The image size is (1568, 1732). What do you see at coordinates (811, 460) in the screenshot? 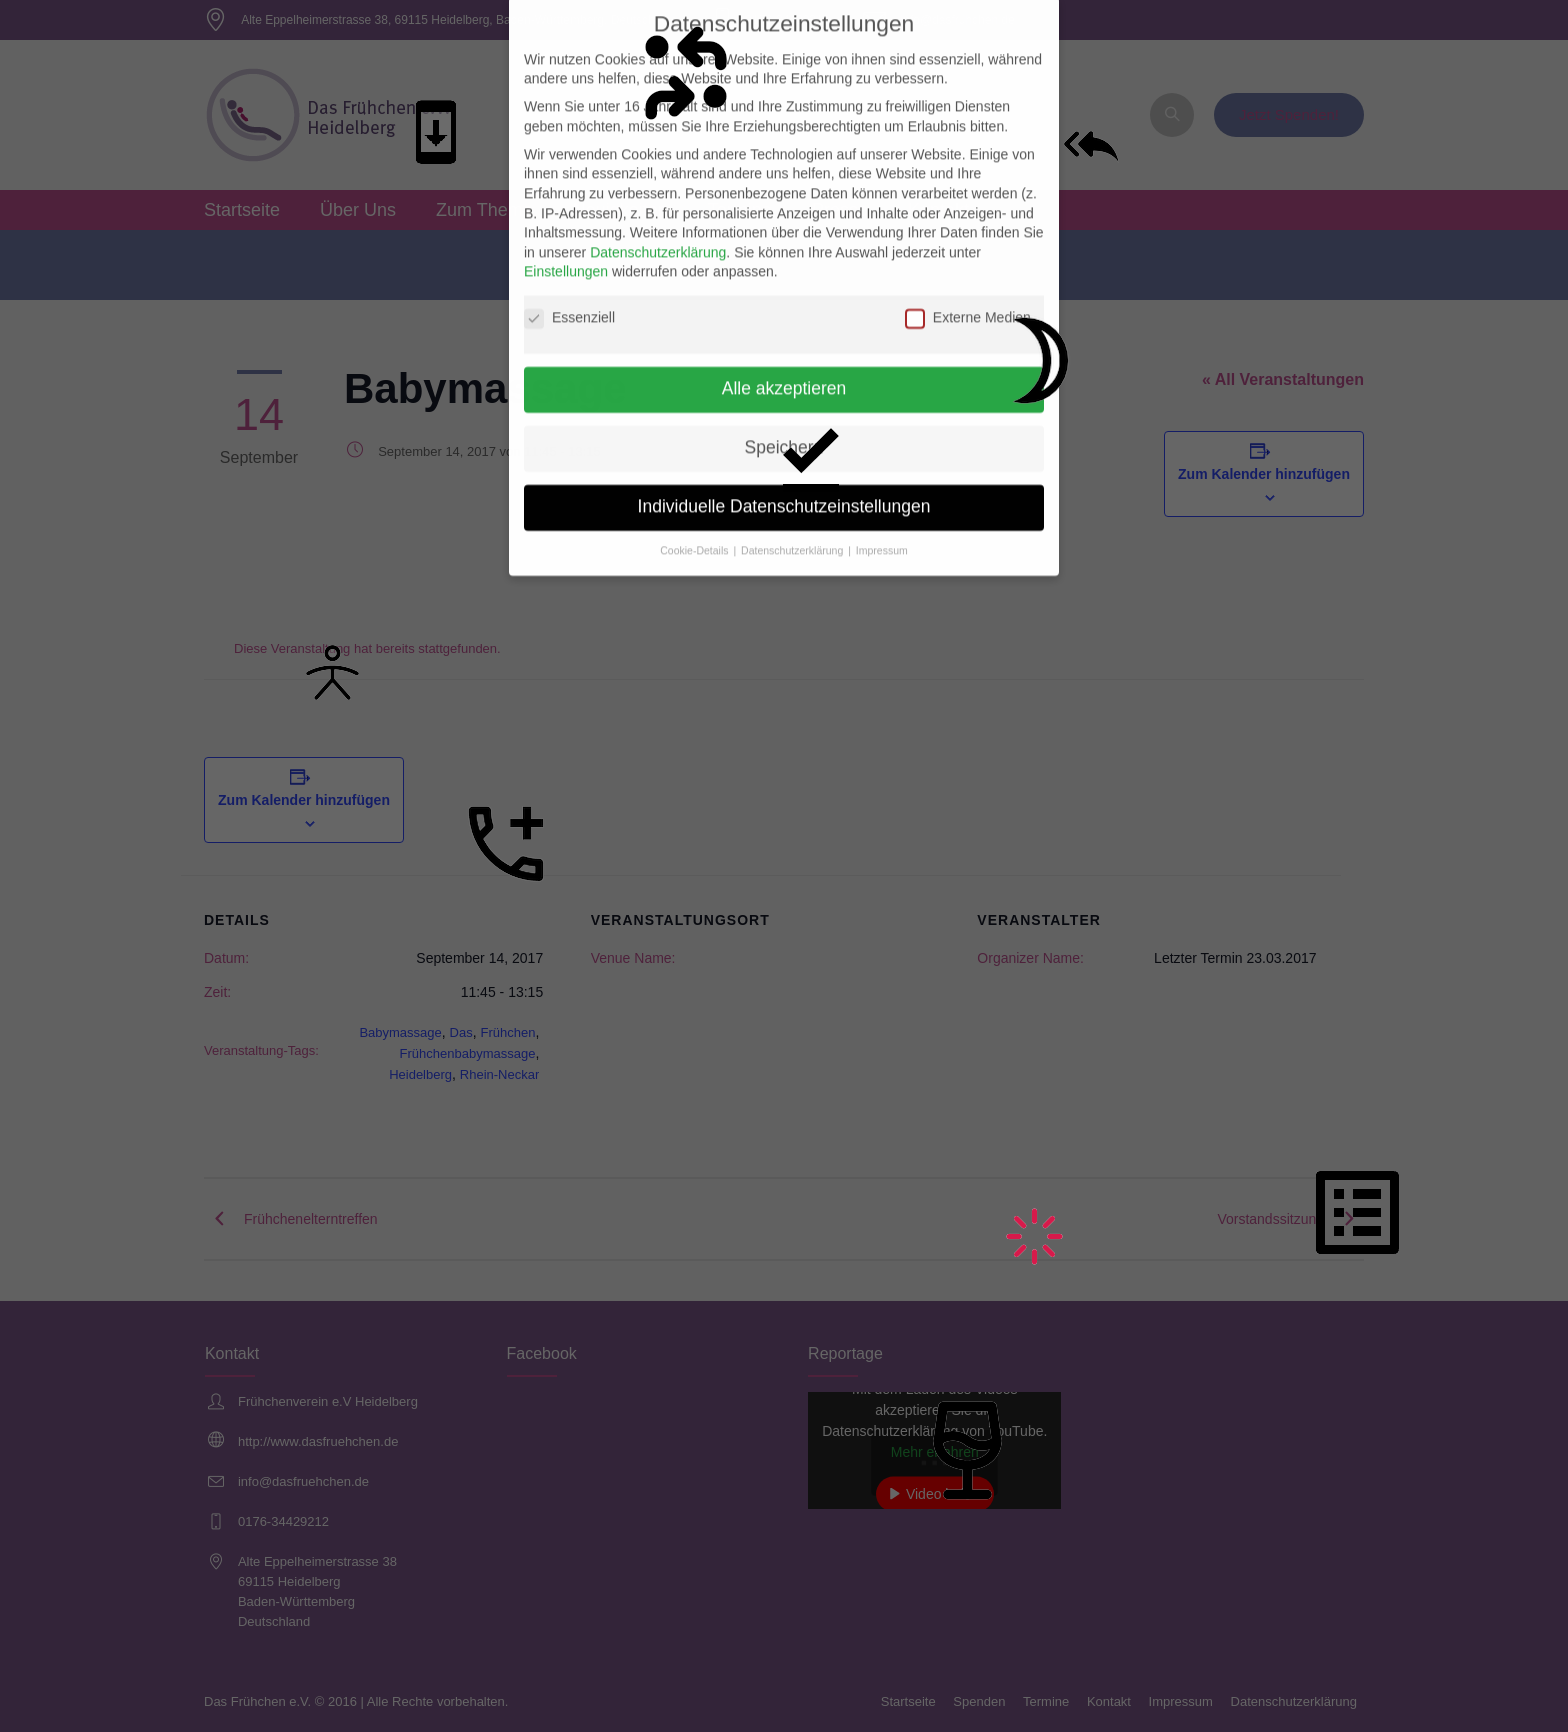
I see `download complete` at bounding box center [811, 460].